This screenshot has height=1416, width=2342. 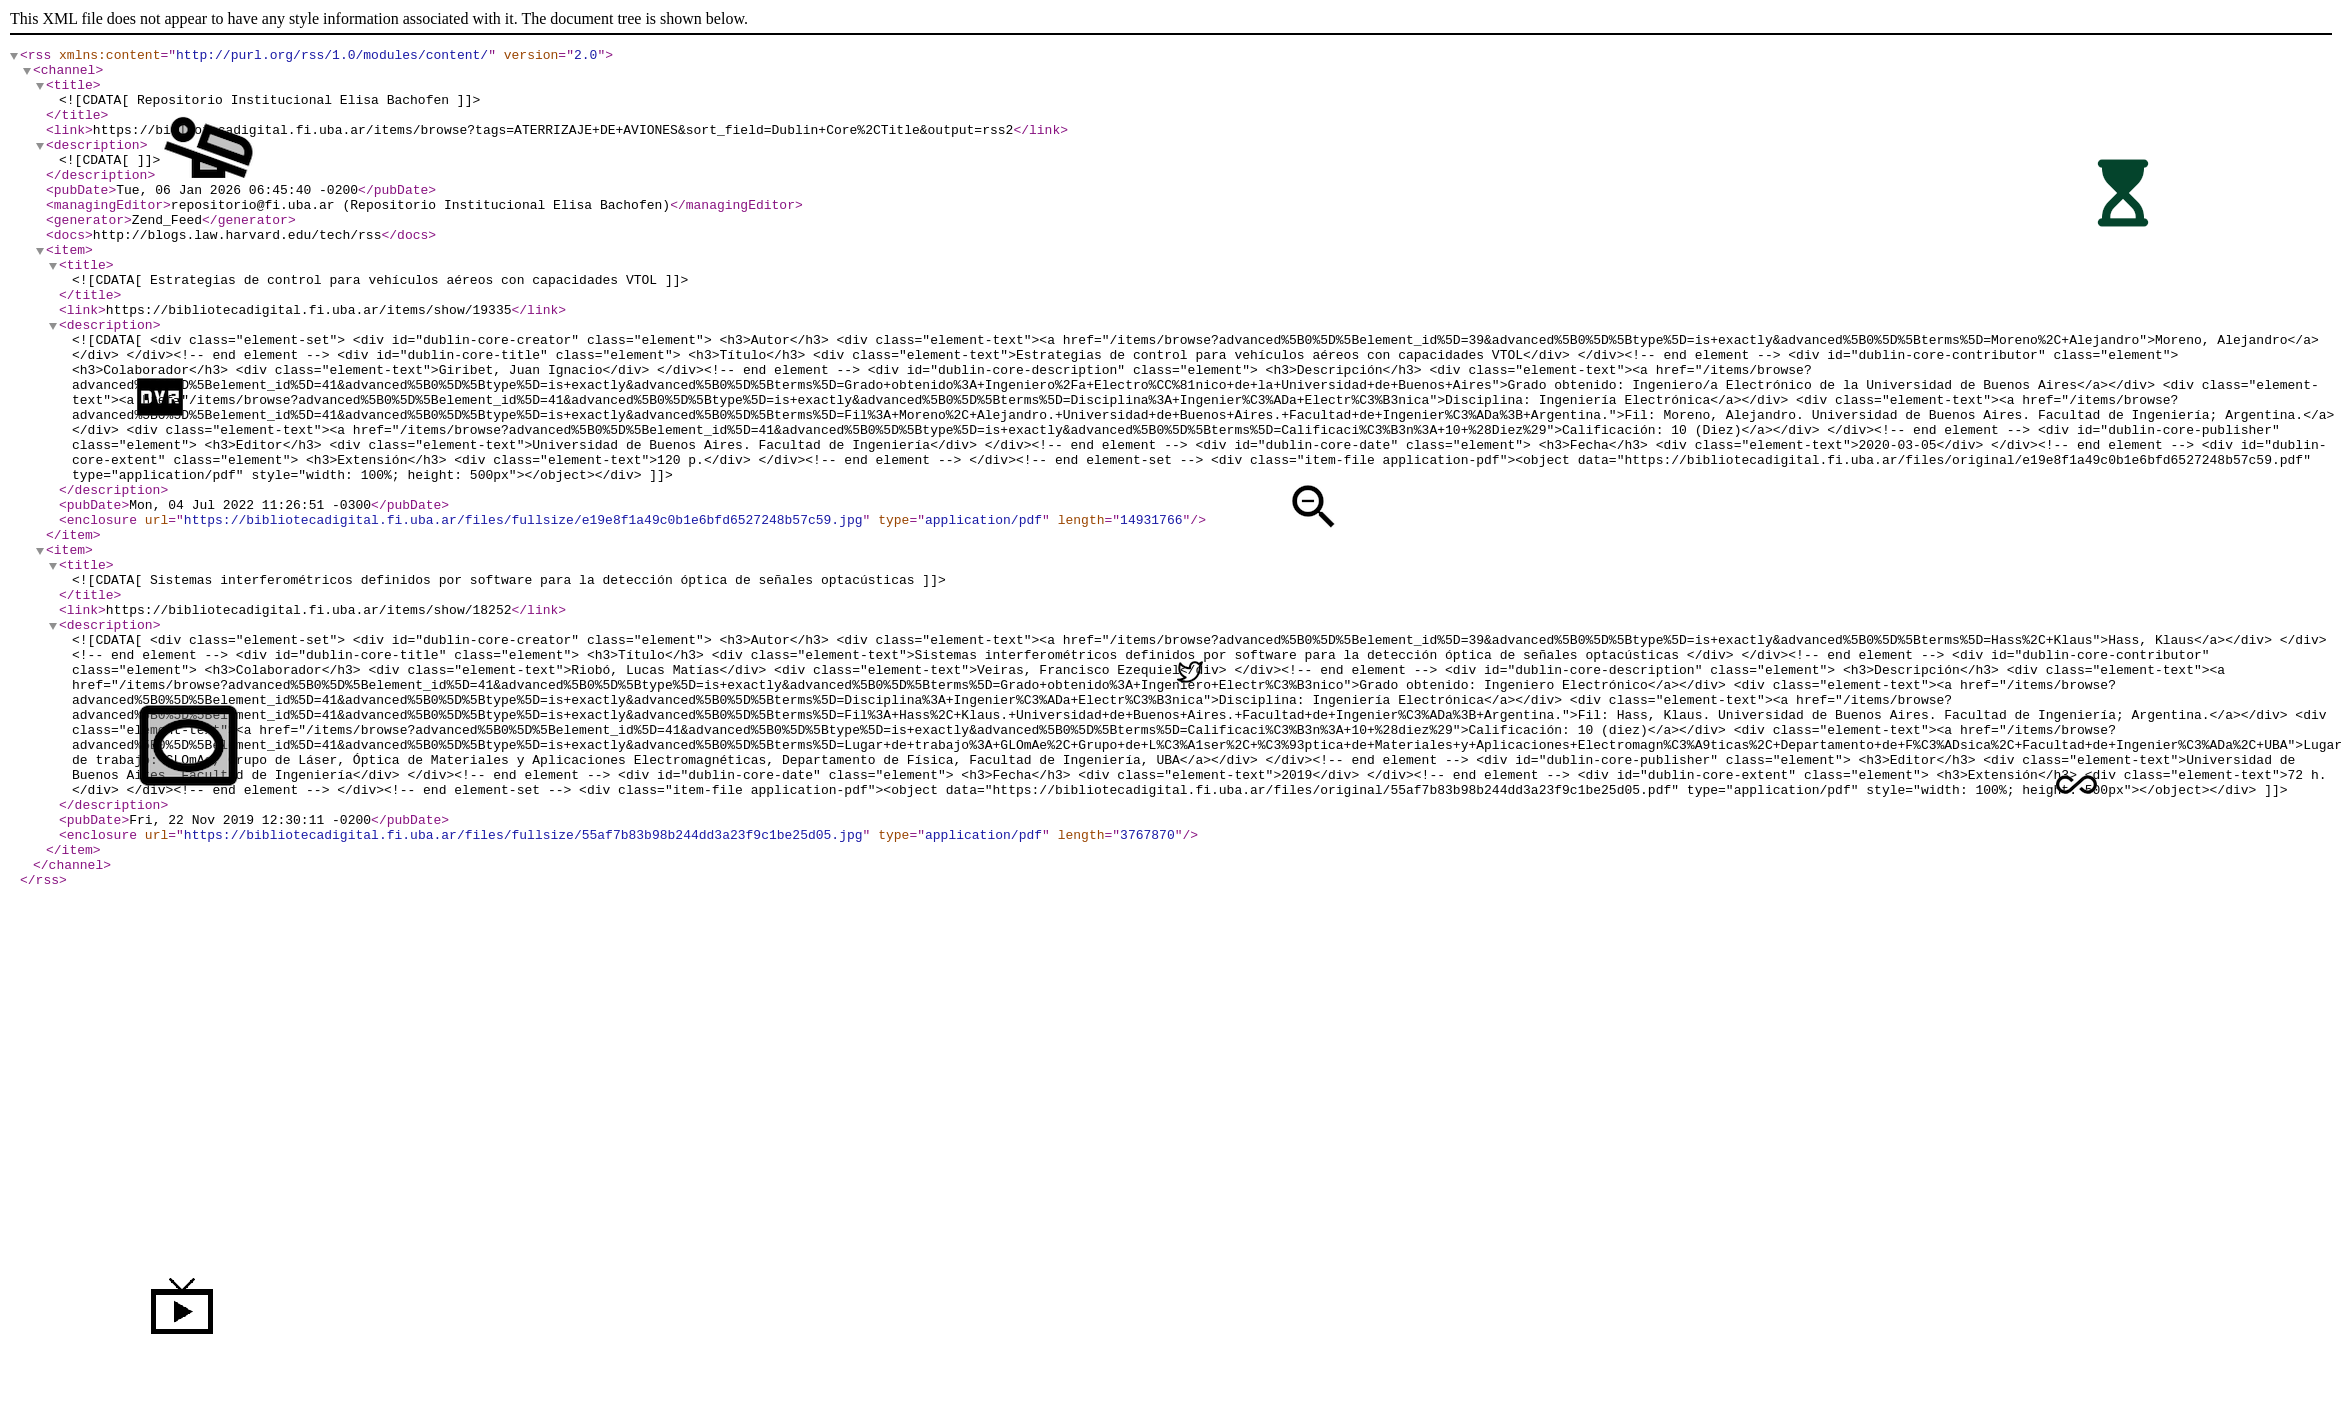 I want to click on watch live television or streaming content, so click(x=182, y=1306).